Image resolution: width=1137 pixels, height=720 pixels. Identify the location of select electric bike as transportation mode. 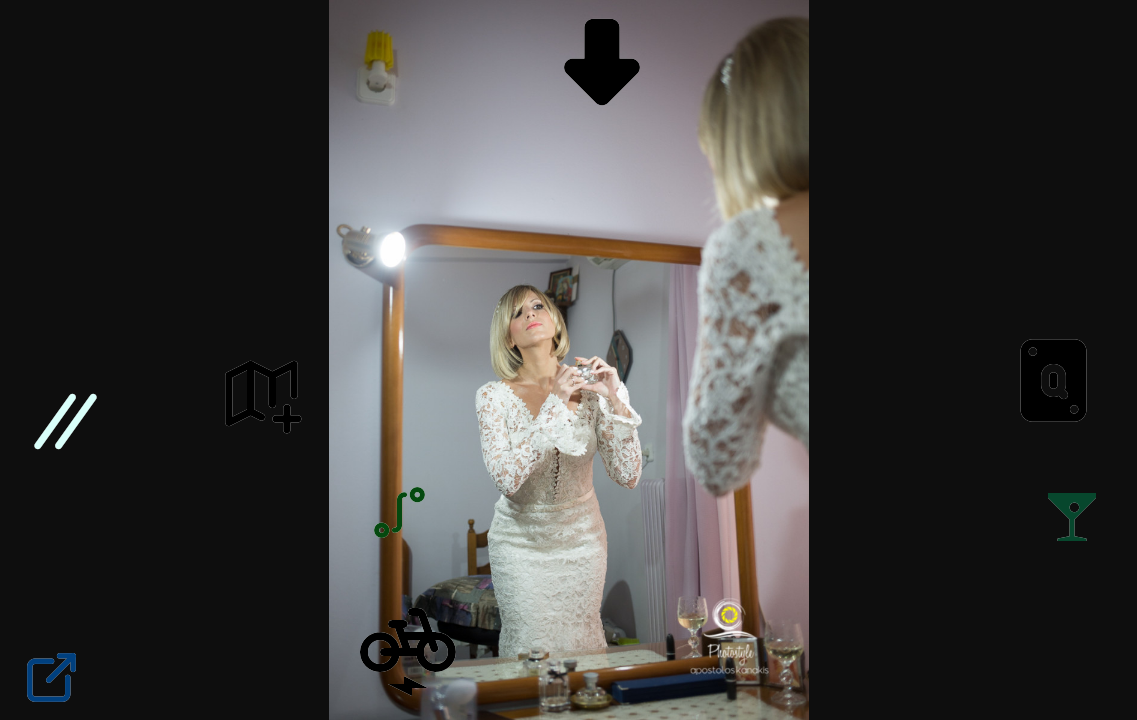
(408, 652).